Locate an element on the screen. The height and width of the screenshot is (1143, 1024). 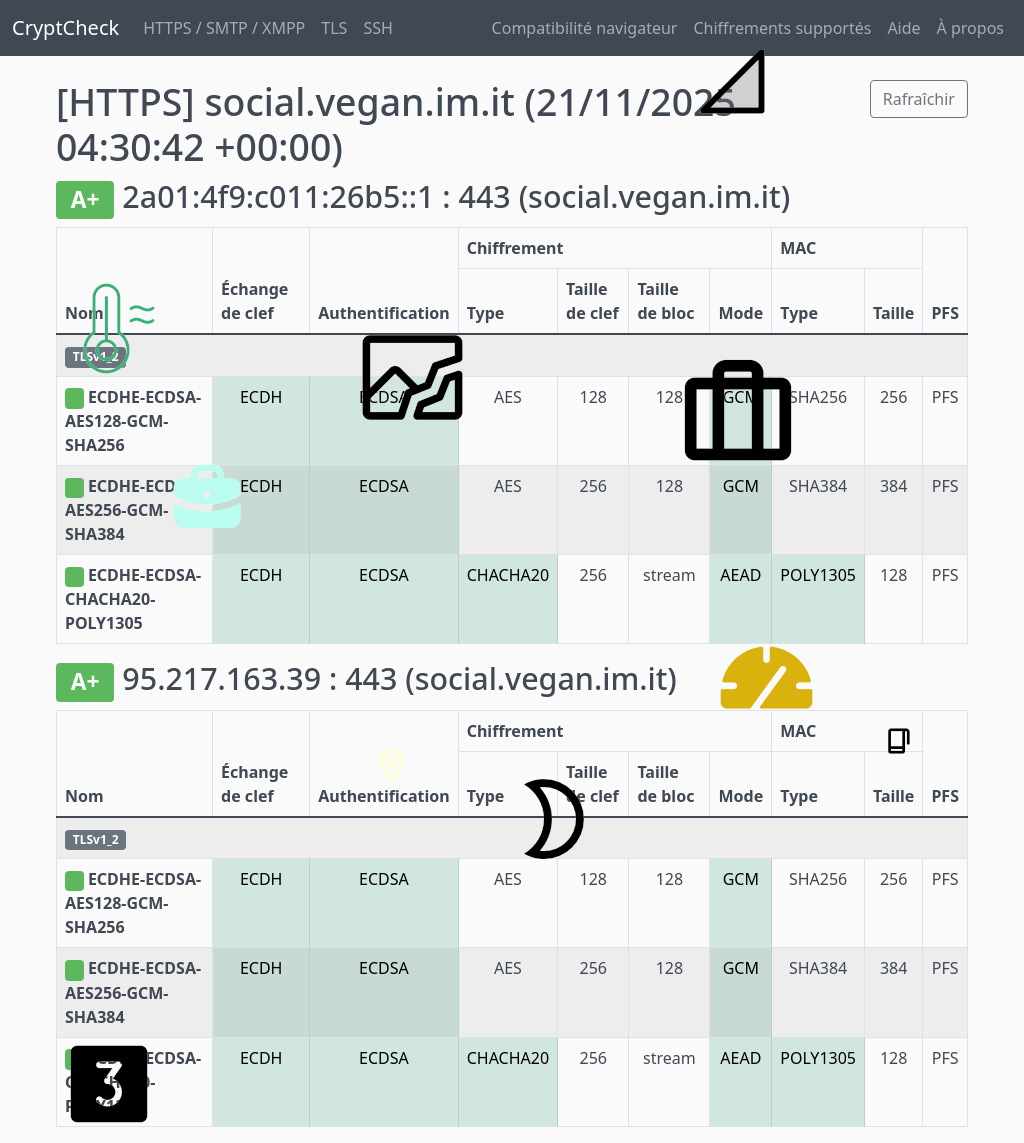
adjust notch or display cutout settings is located at coordinates (737, 86).